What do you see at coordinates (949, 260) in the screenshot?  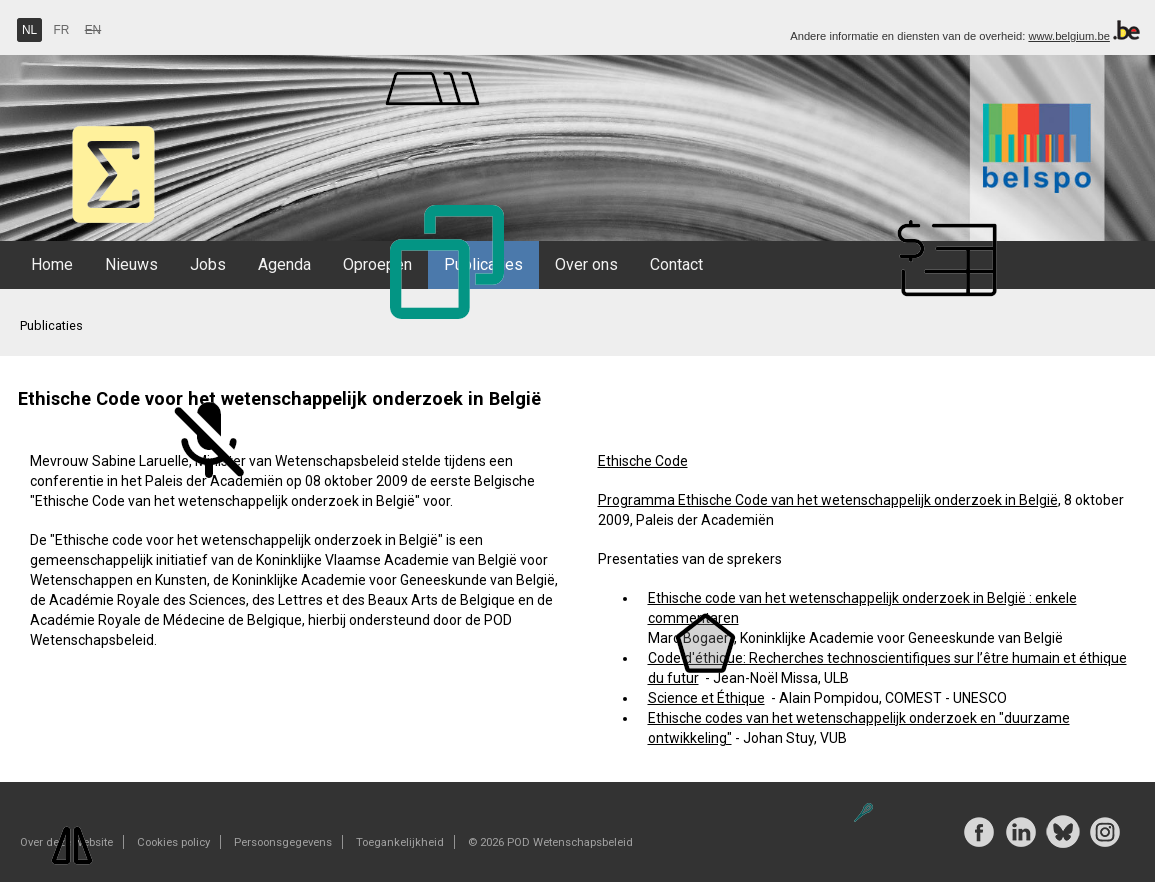 I see `view invoice details` at bounding box center [949, 260].